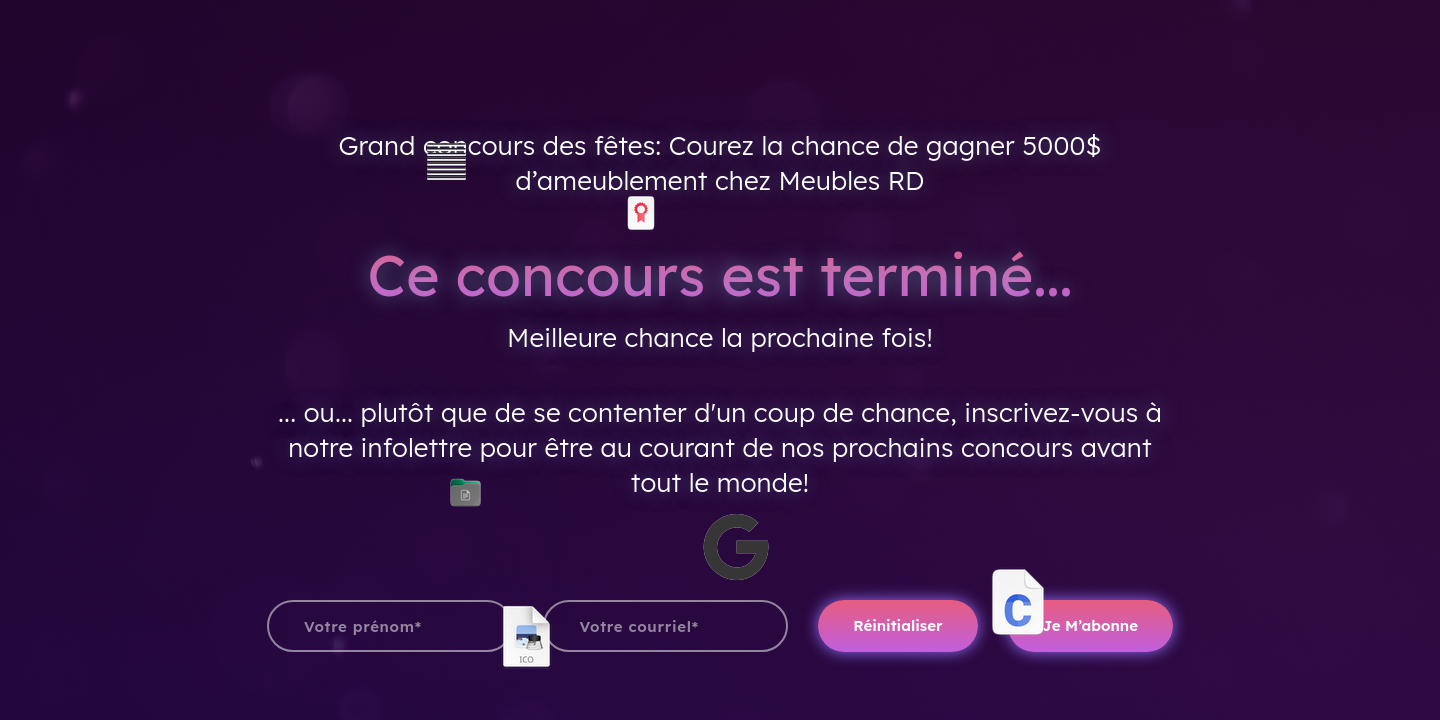 This screenshot has width=1440, height=720. What do you see at coordinates (641, 213) in the screenshot?
I see `a pkcs7 certificate file or security credential` at bounding box center [641, 213].